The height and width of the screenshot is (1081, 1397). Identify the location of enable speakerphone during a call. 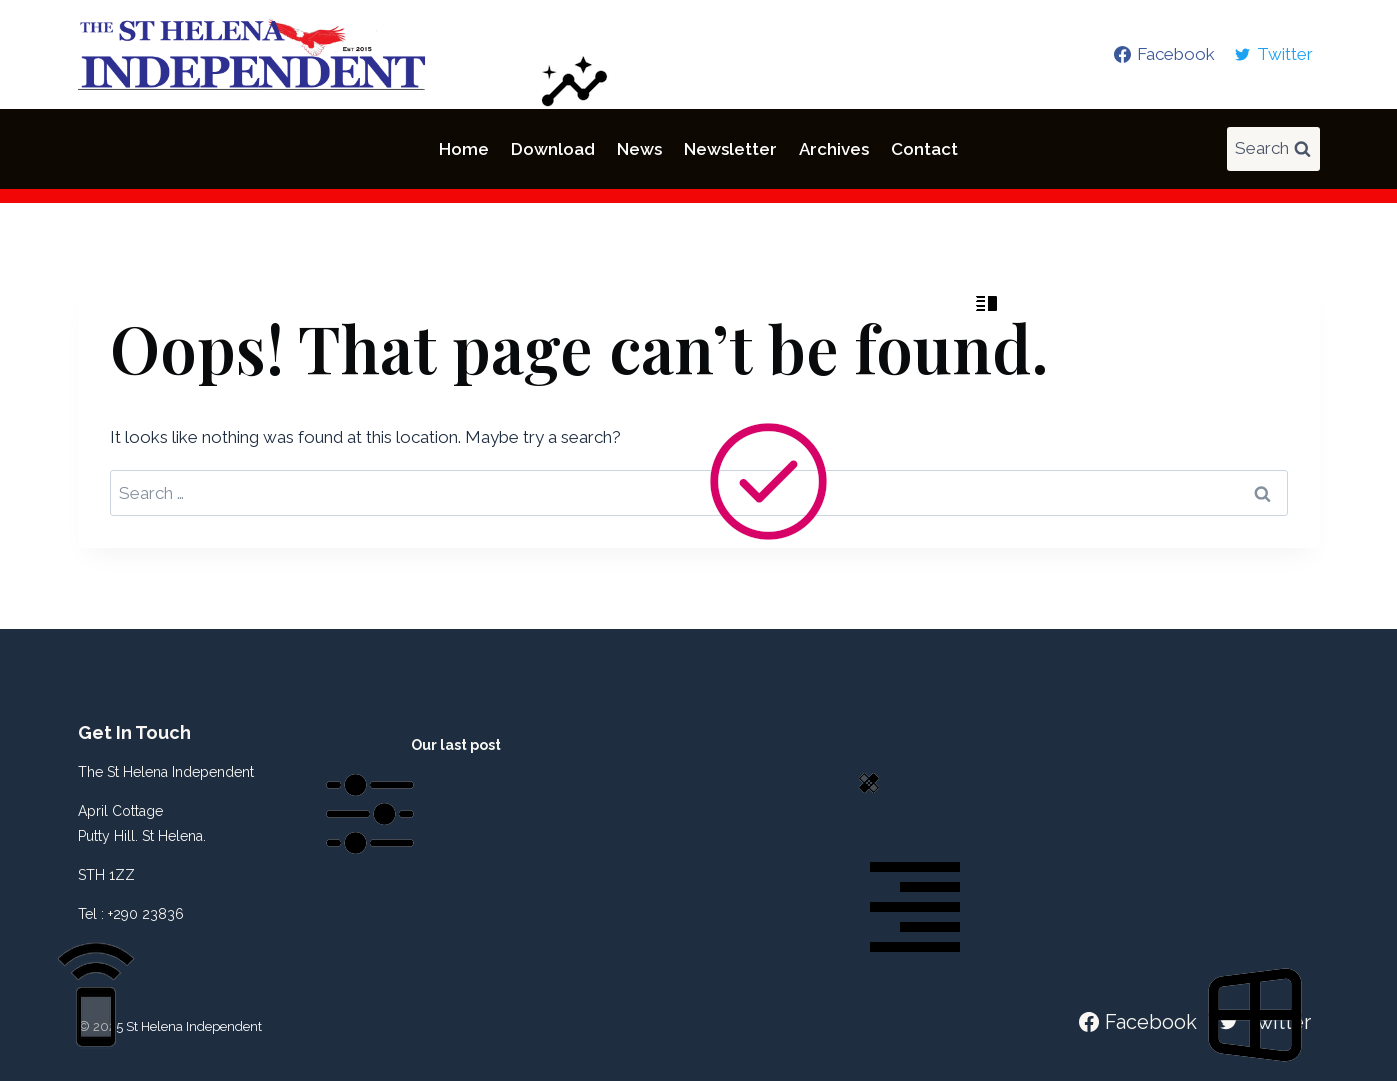
(96, 997).